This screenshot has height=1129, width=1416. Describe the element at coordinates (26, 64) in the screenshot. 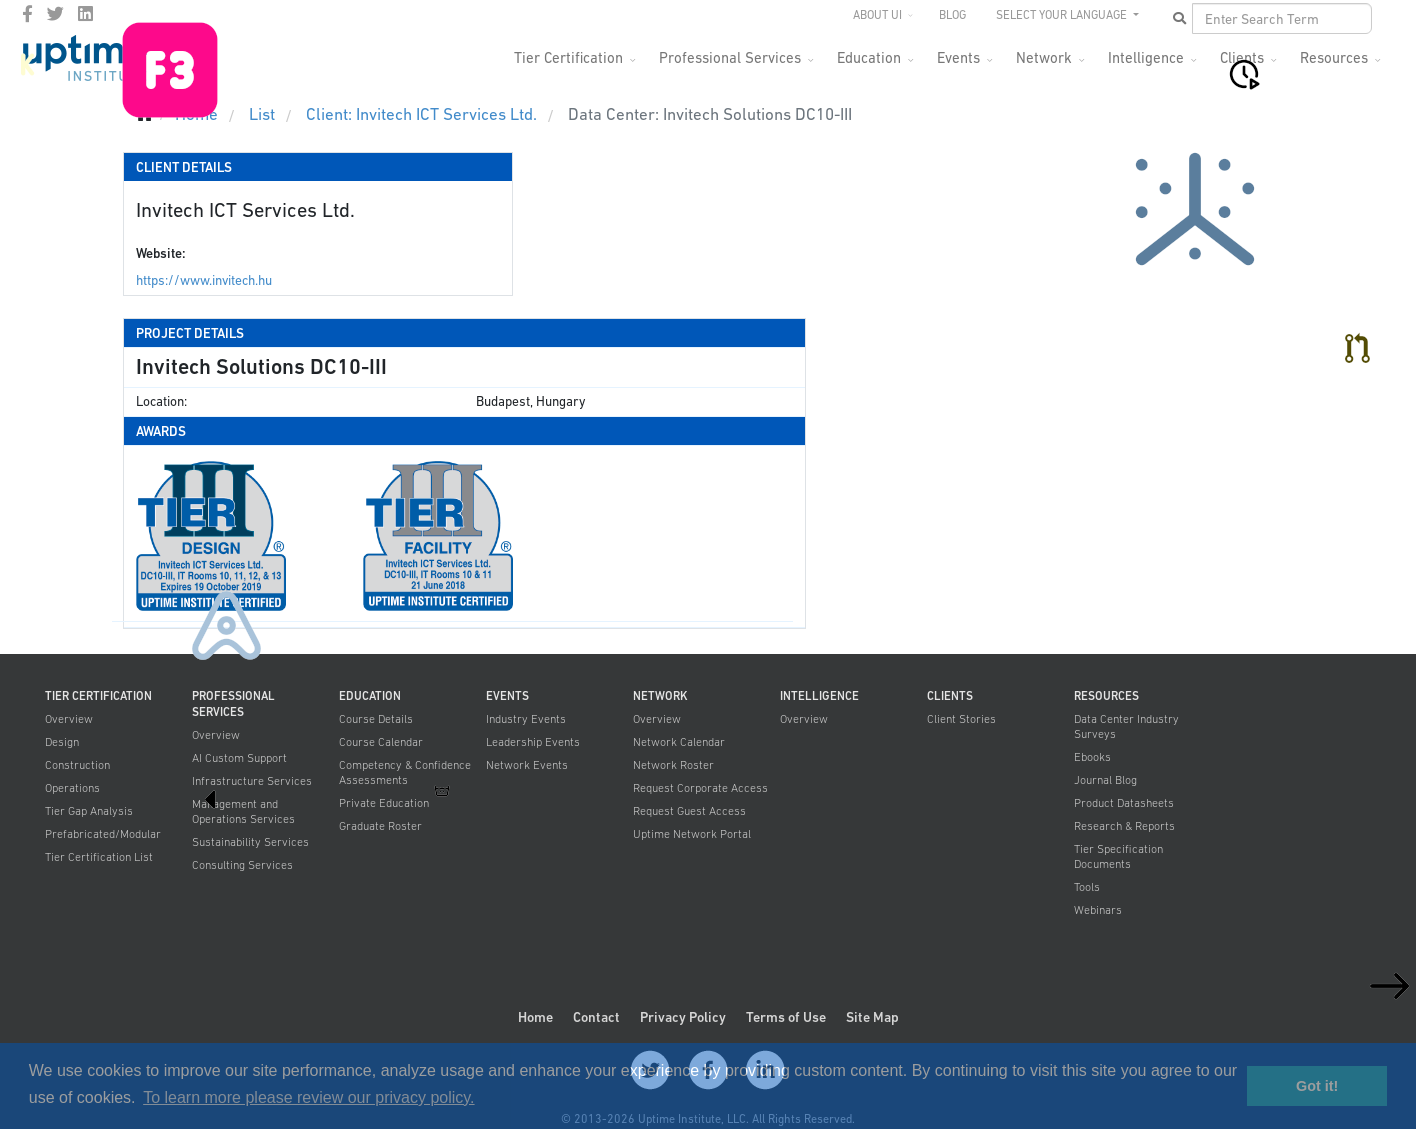

I see `indicates items starting with the letter K` at that location.